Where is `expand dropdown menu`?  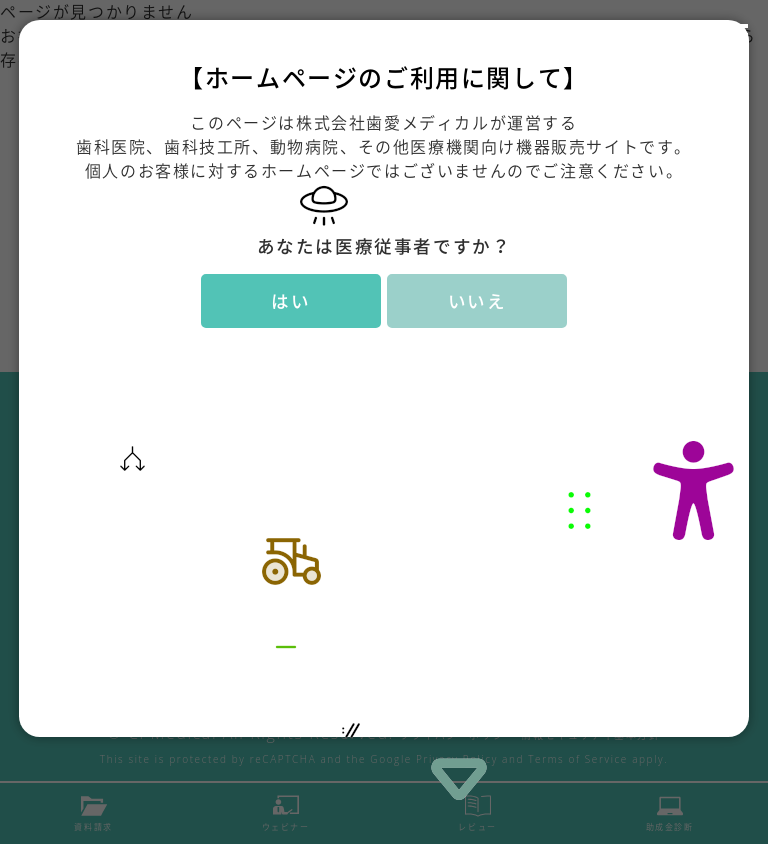
expand dropdown menu is located at coordinates (459, 777).